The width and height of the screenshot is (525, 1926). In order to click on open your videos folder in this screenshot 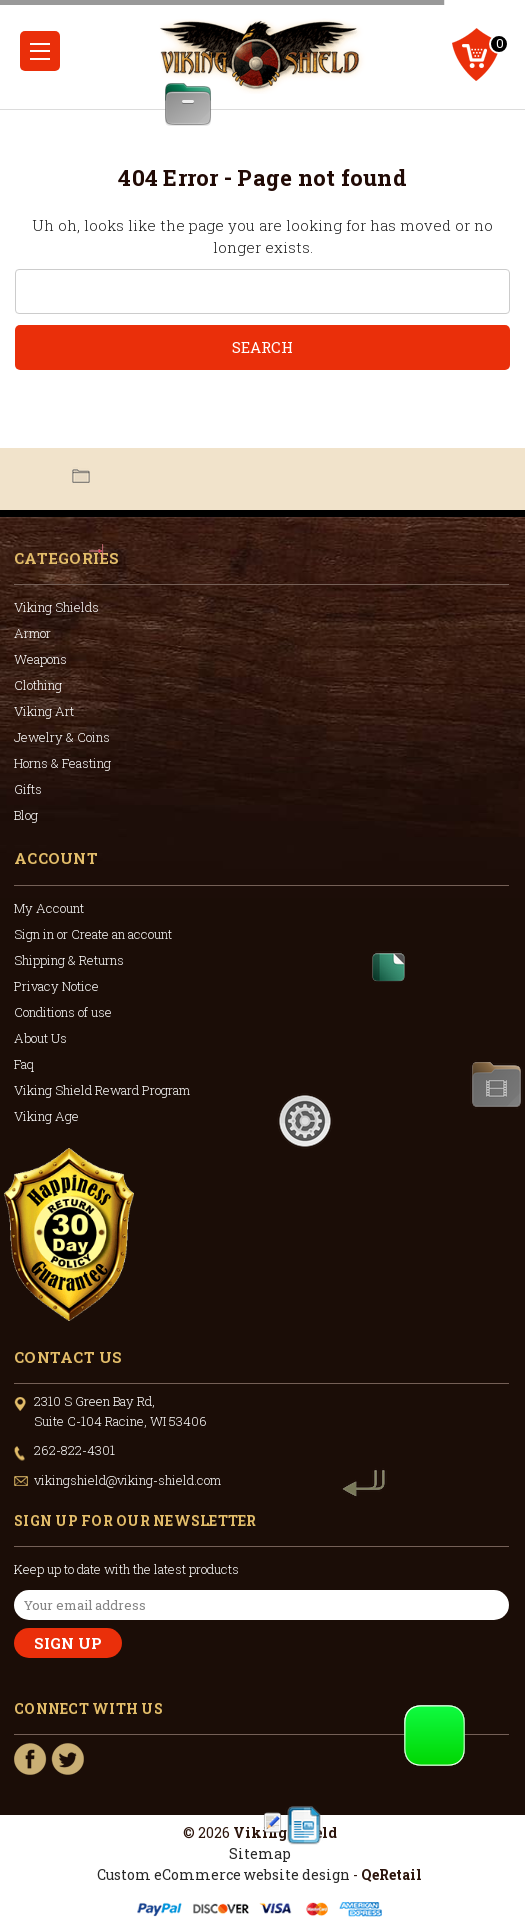, I will do `click(496, 1084)`.